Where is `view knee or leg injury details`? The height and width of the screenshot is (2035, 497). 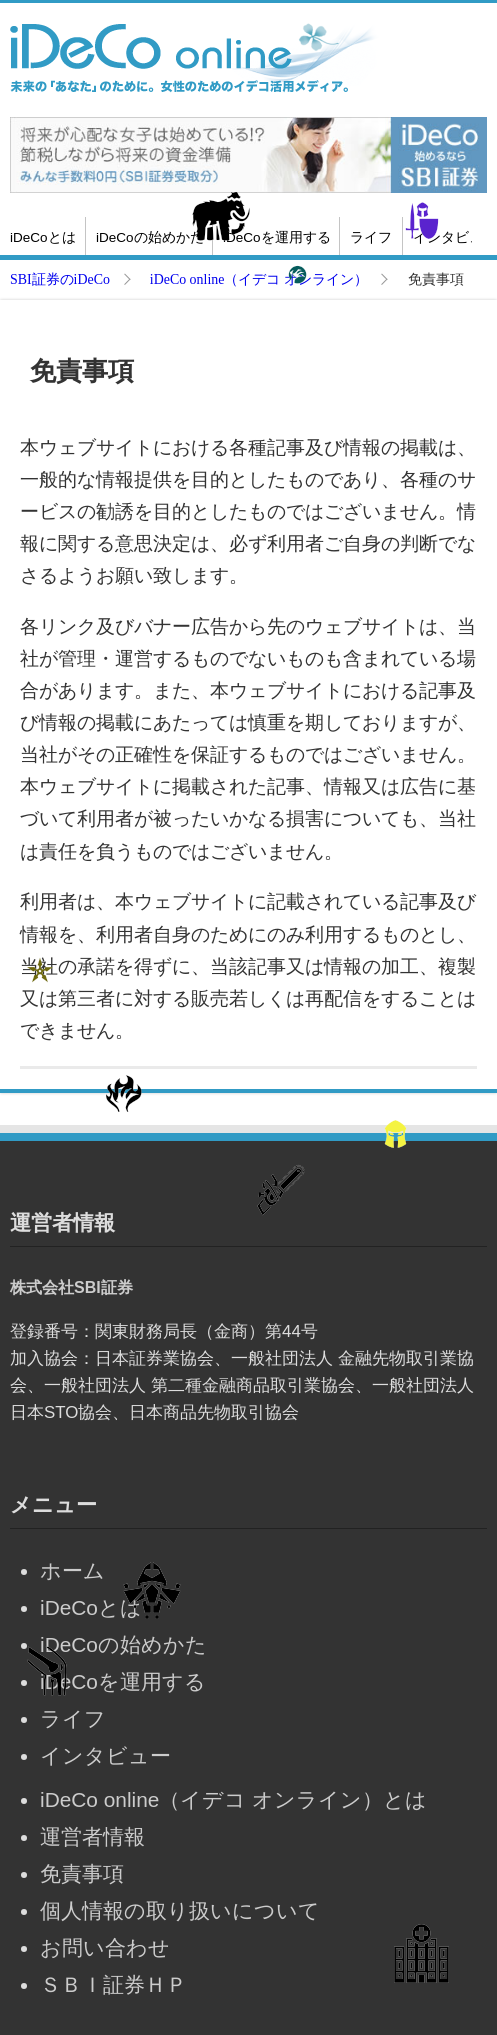
view knee or leg injury details is located at coordinates (52, 1671).